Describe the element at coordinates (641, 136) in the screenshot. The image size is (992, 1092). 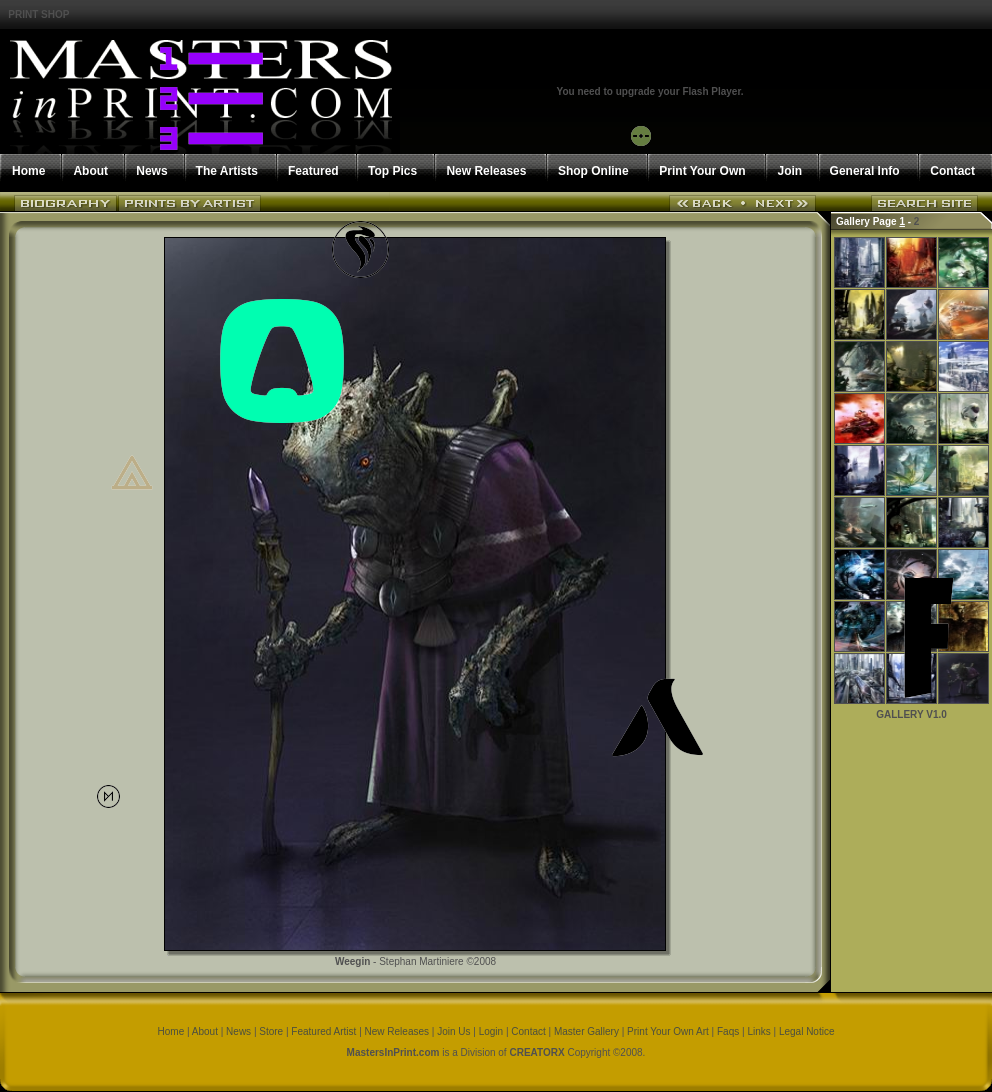
I see `gradienter app logo` at that location.